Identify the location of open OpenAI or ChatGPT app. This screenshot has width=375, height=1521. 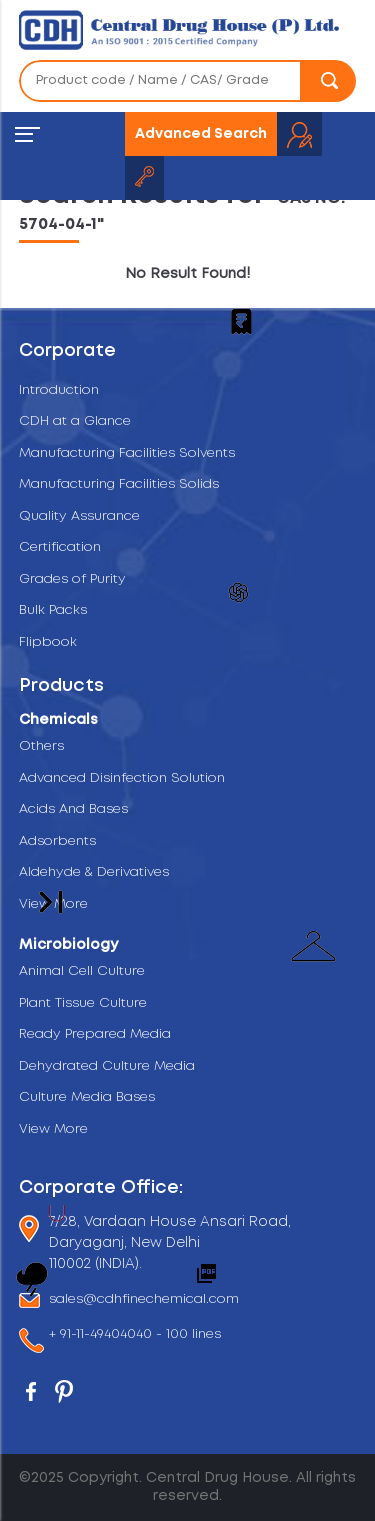
(238, 592).